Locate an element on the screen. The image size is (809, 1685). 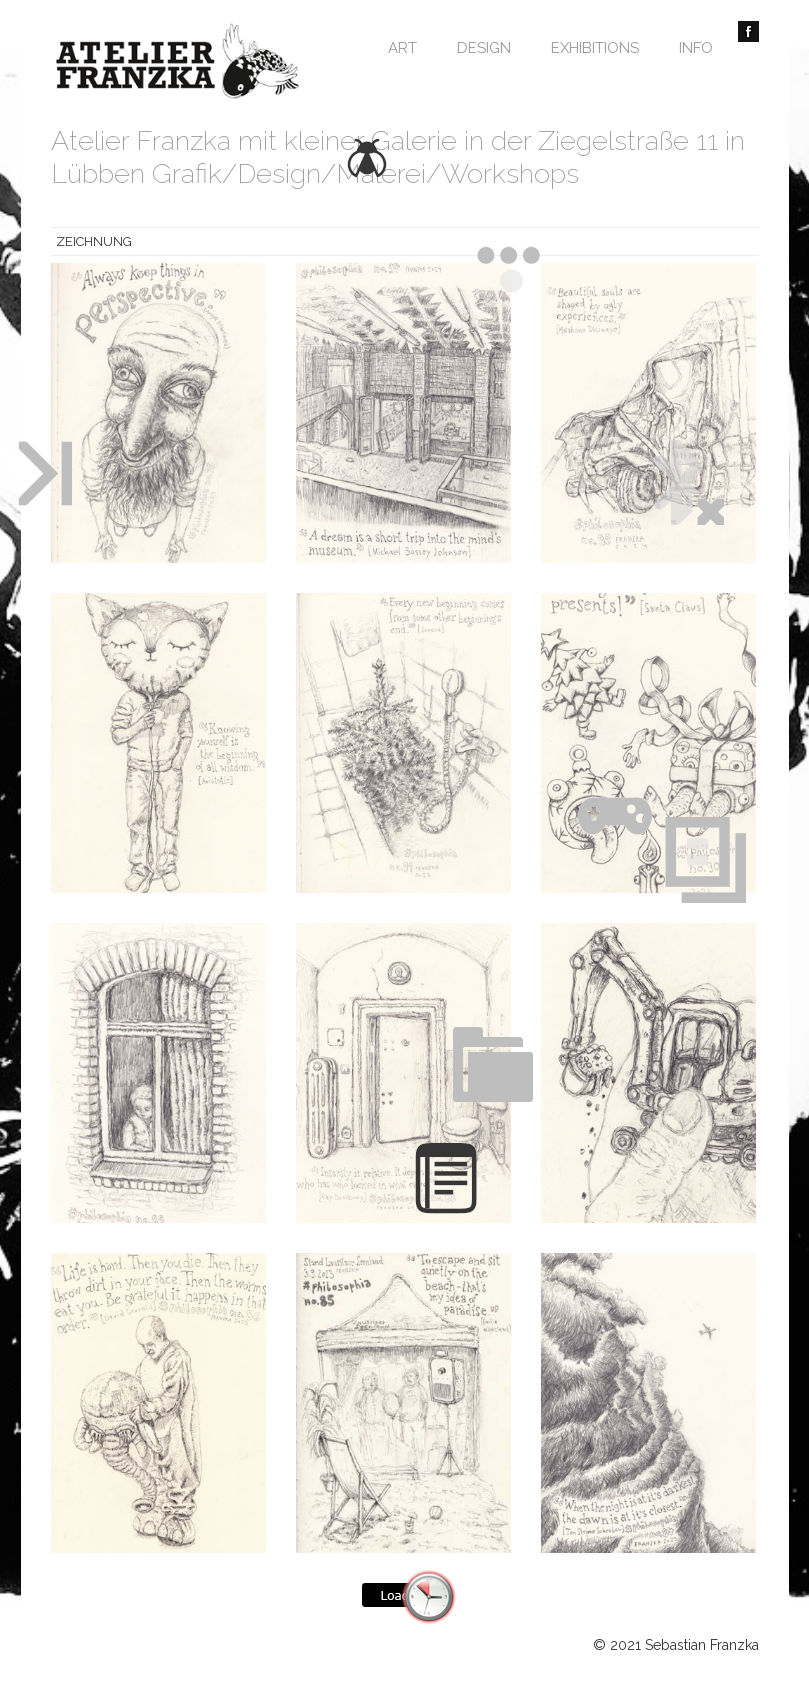
open file browser or documents folder is located at coordinates (493, 1062).